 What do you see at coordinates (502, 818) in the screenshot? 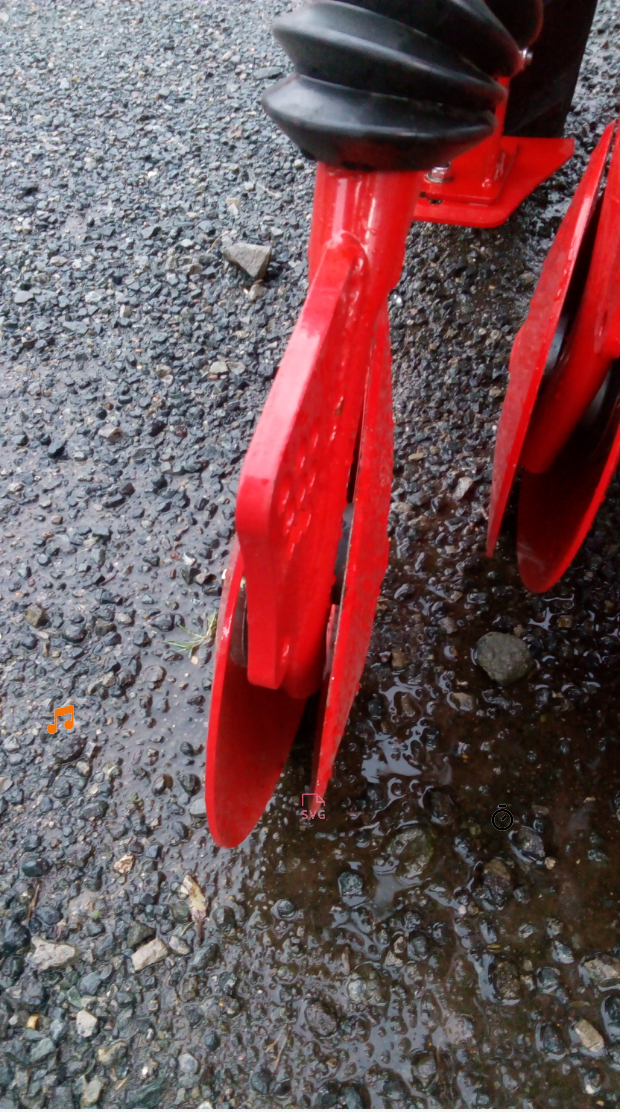
I see `set or view a countdown timer` at bounding box center [502, 818].